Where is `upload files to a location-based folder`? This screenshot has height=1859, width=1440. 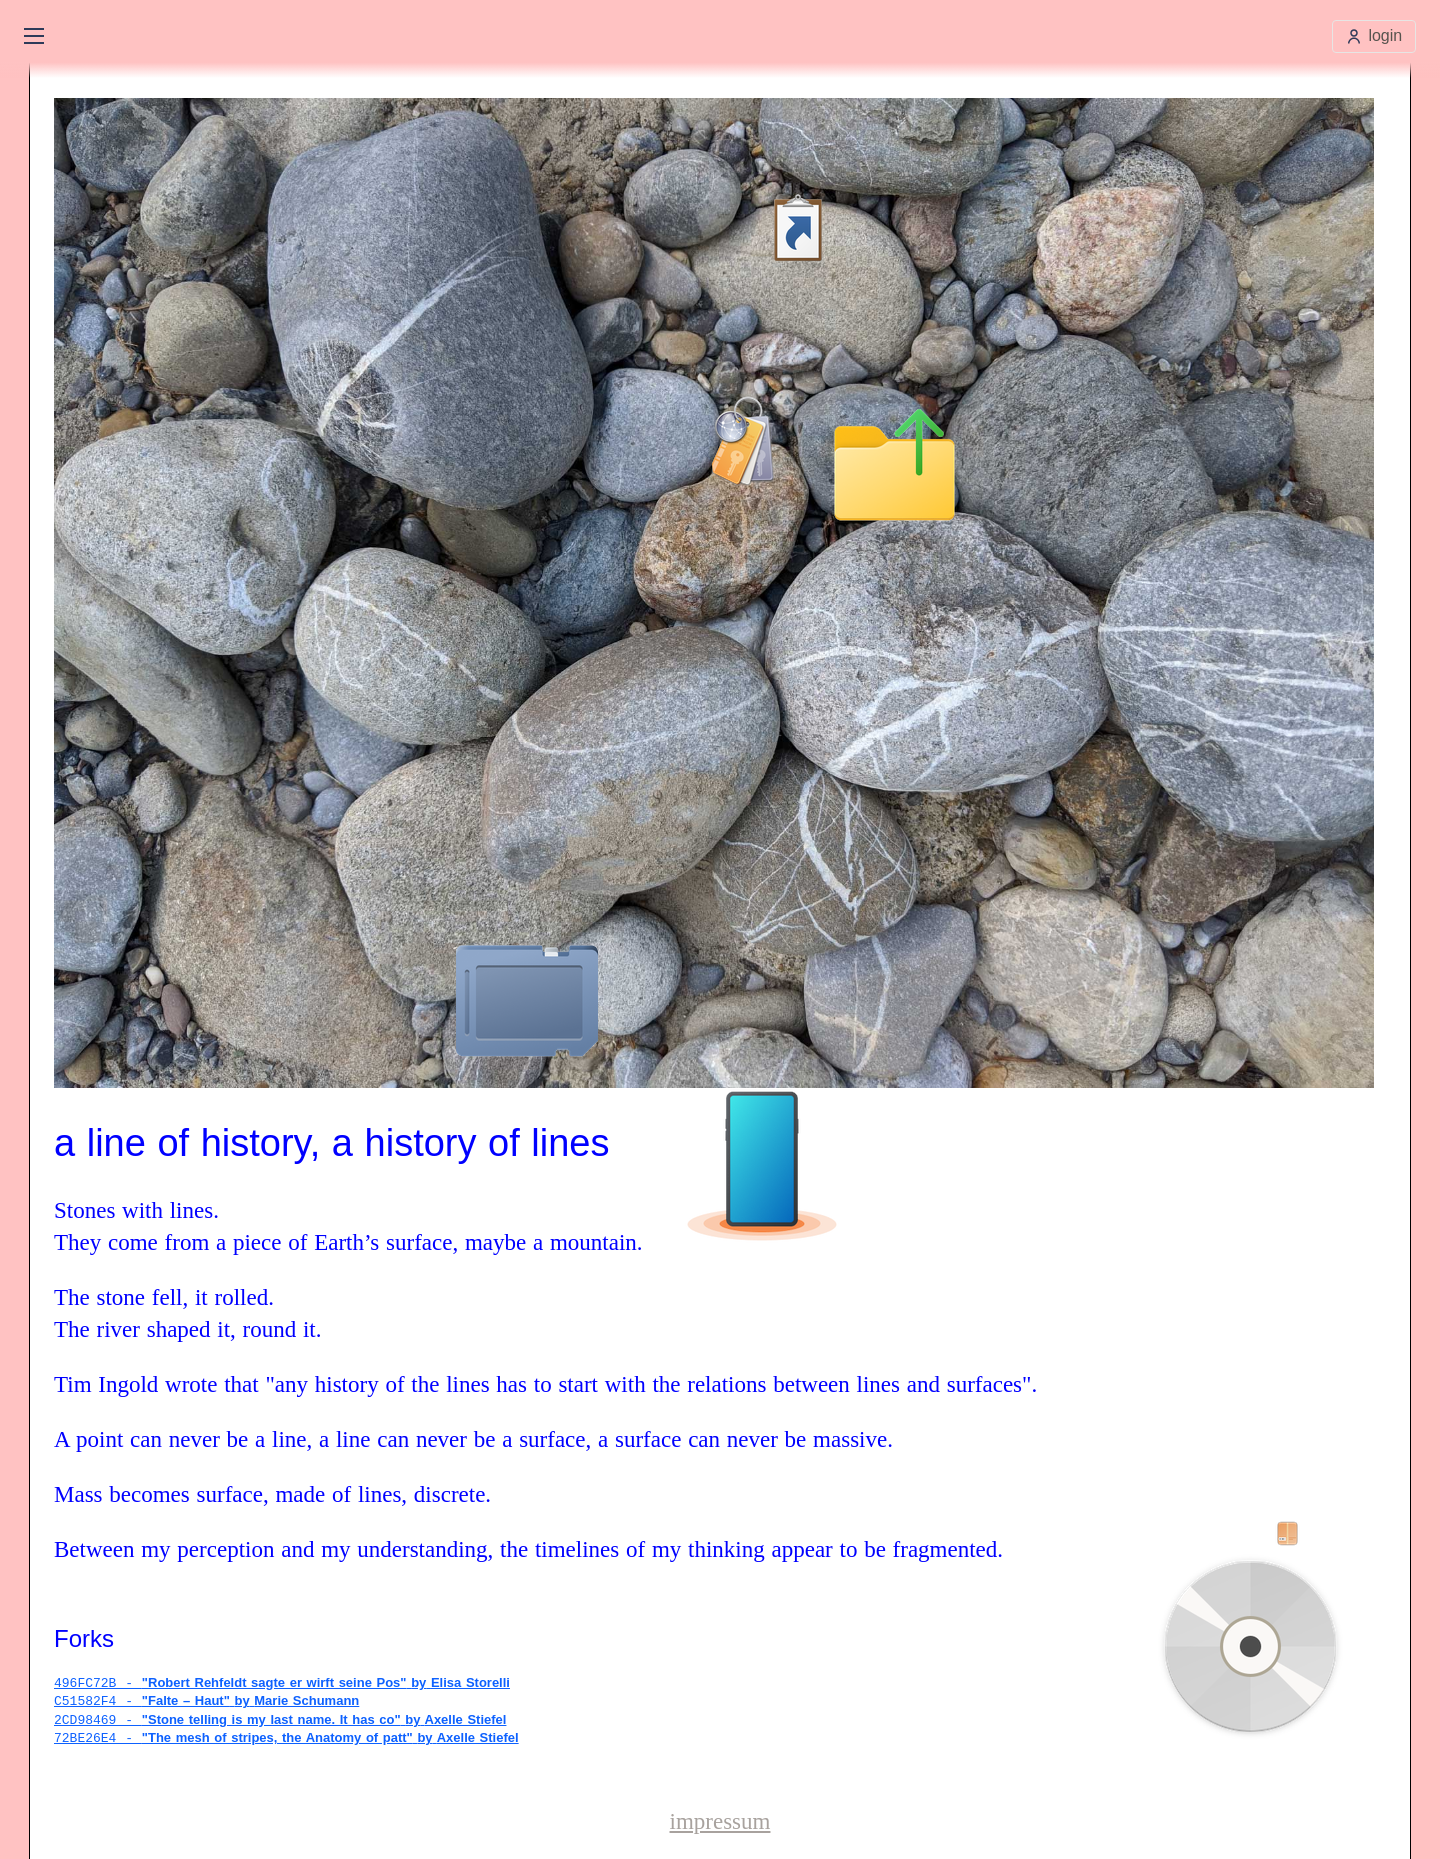 upload files to a location-based folder is located at coordinates (894, 476).